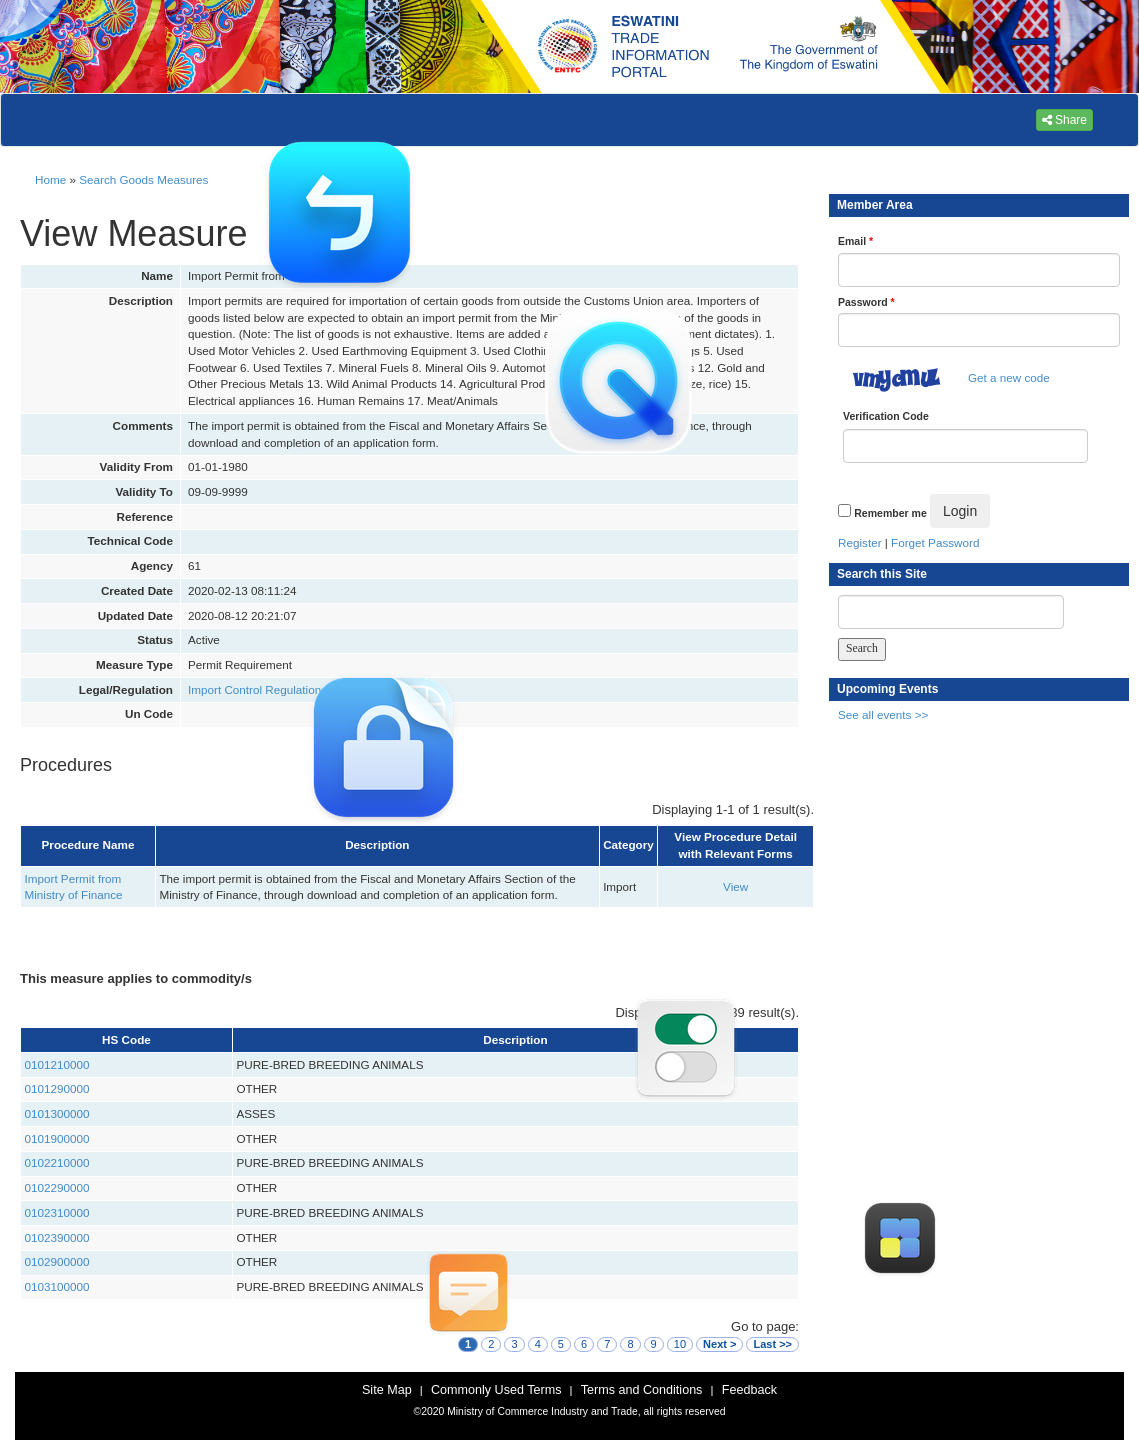  Describe the element at coordinates (339, 212) in the screenshot. I see `open ibus bopomofo input method app` at that location.